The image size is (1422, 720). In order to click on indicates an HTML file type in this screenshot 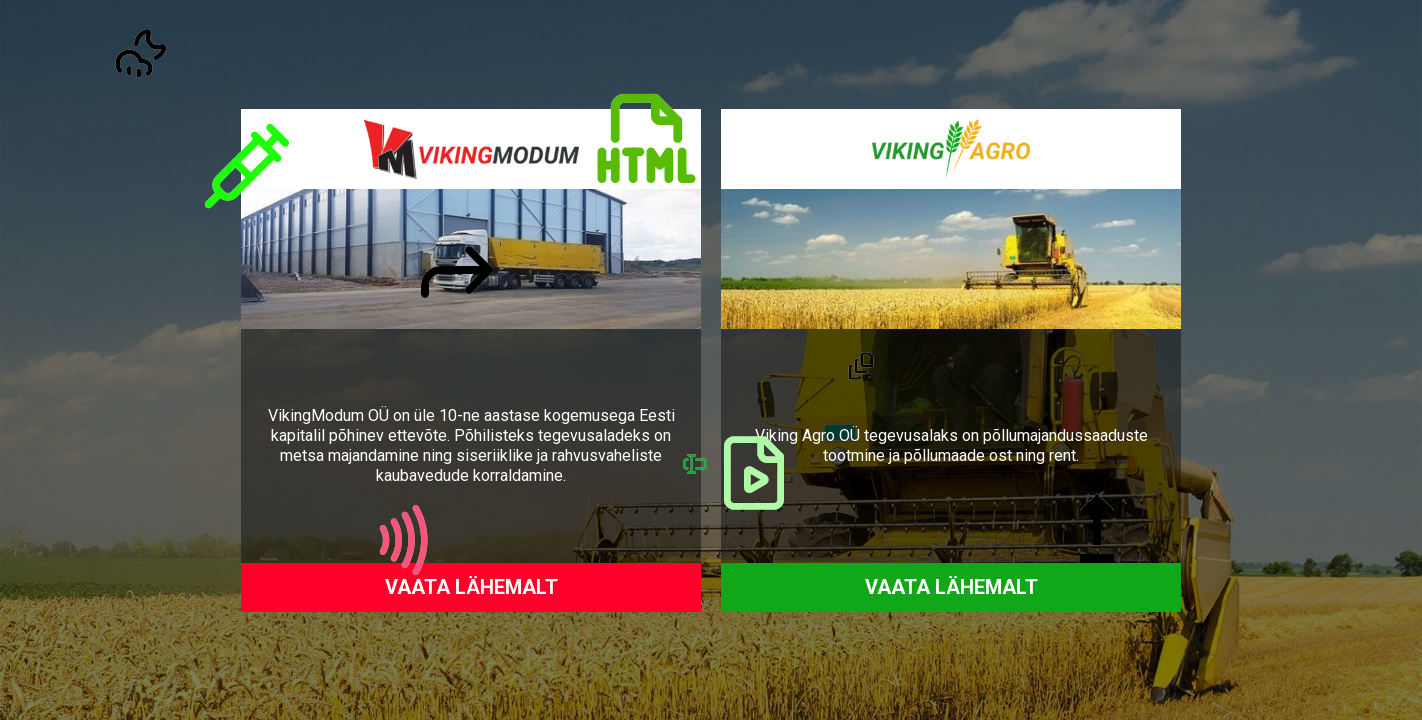, I will do `click(646, 138)`.